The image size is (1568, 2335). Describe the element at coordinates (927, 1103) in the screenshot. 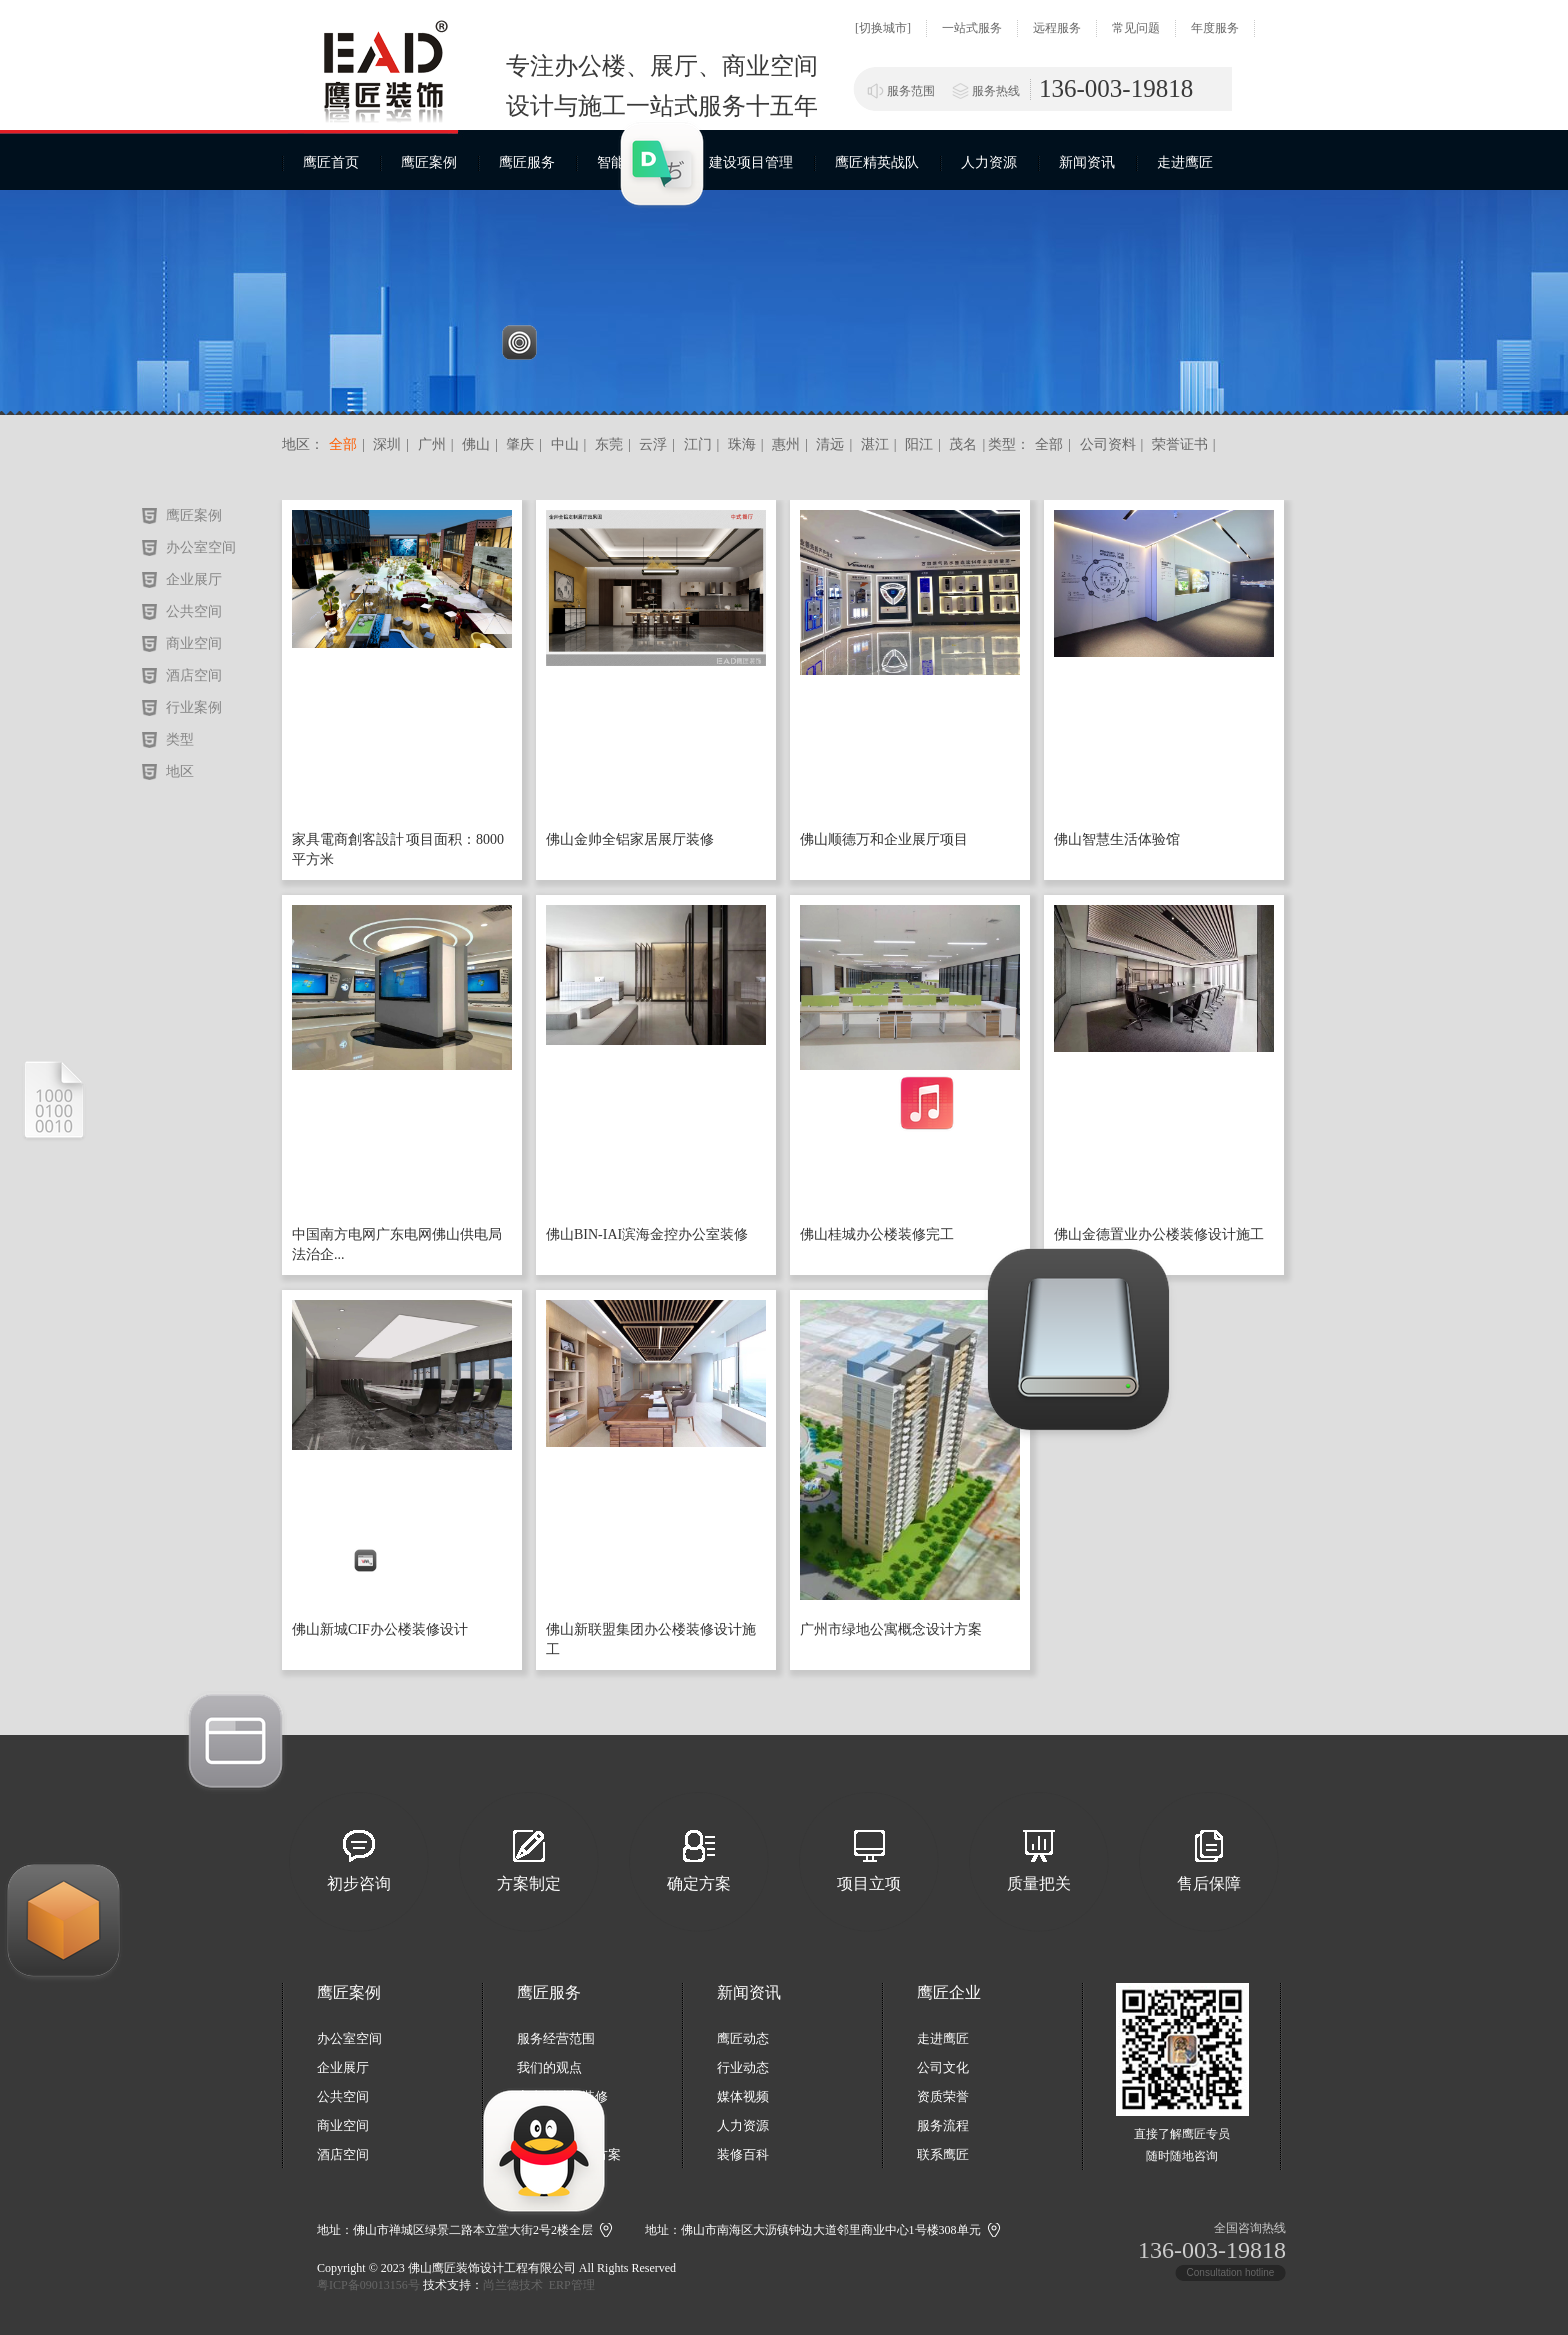

I see `open the gnome music app` at that location.